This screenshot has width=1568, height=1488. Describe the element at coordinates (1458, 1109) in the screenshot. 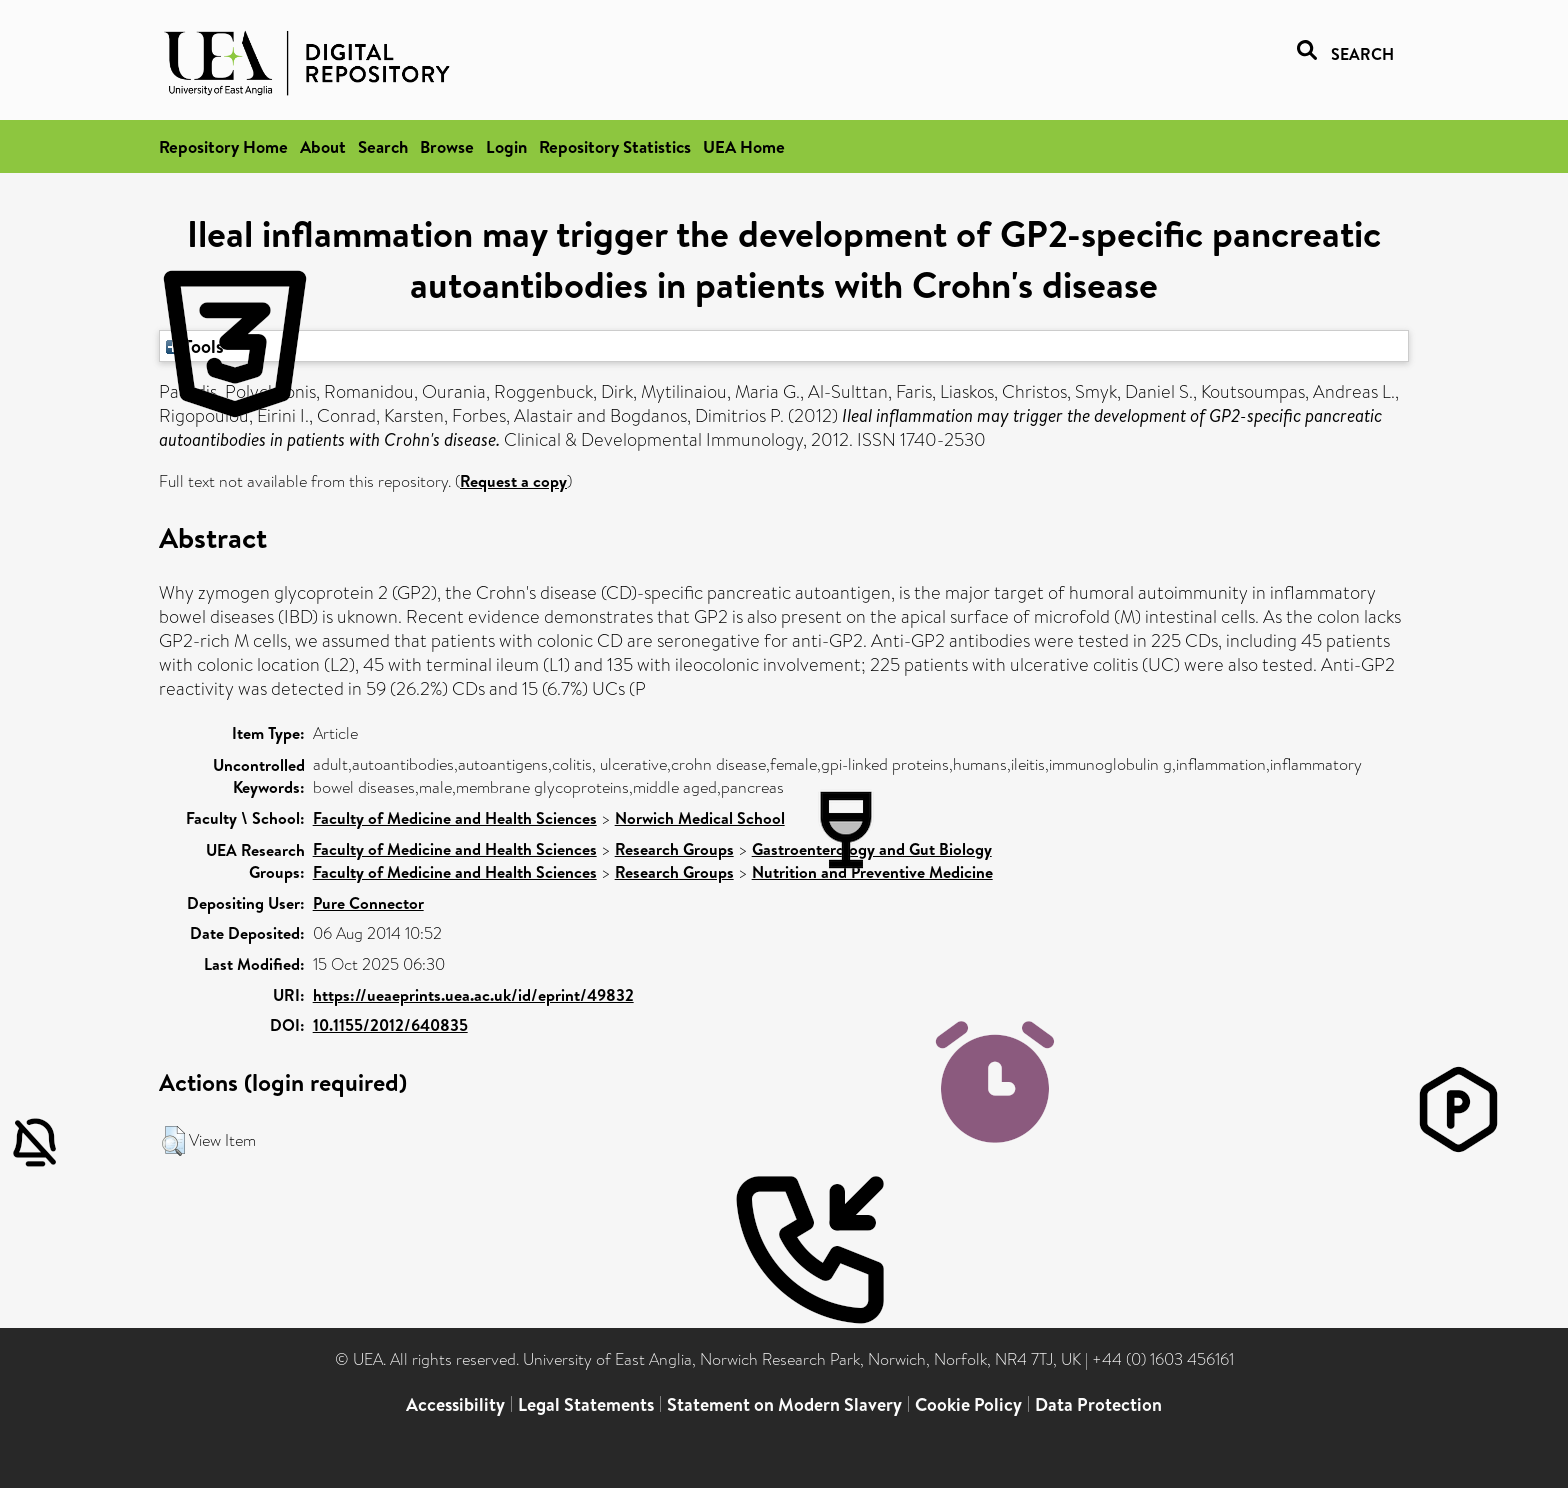

I see `indicates parking available or parking location` at that location.